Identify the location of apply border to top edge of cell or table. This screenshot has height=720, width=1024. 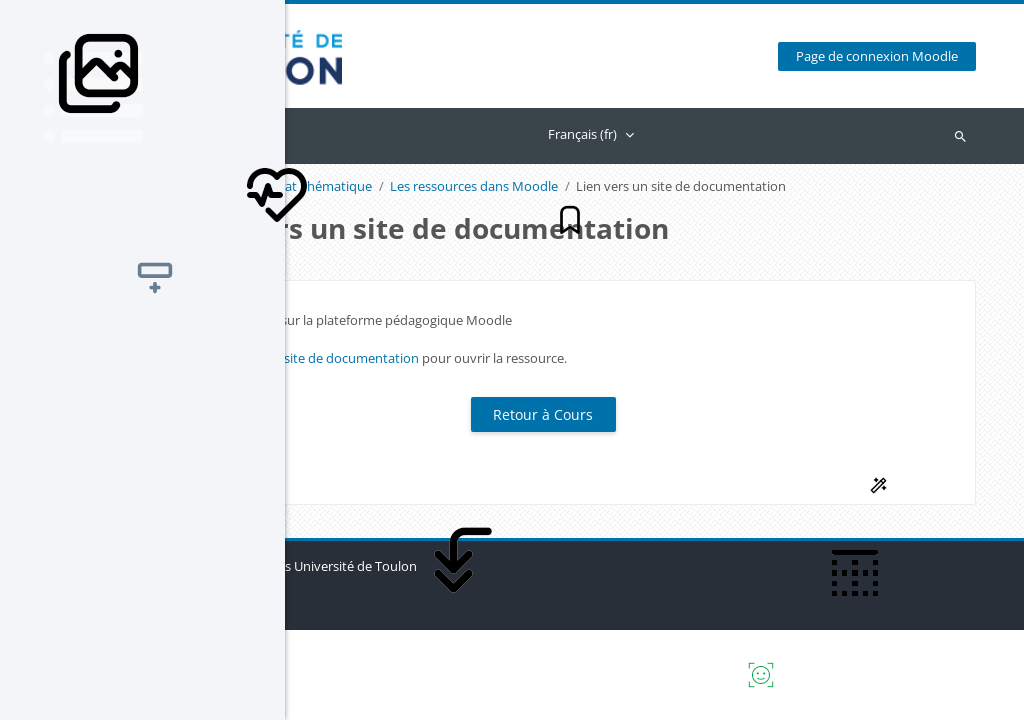
(855, 573).